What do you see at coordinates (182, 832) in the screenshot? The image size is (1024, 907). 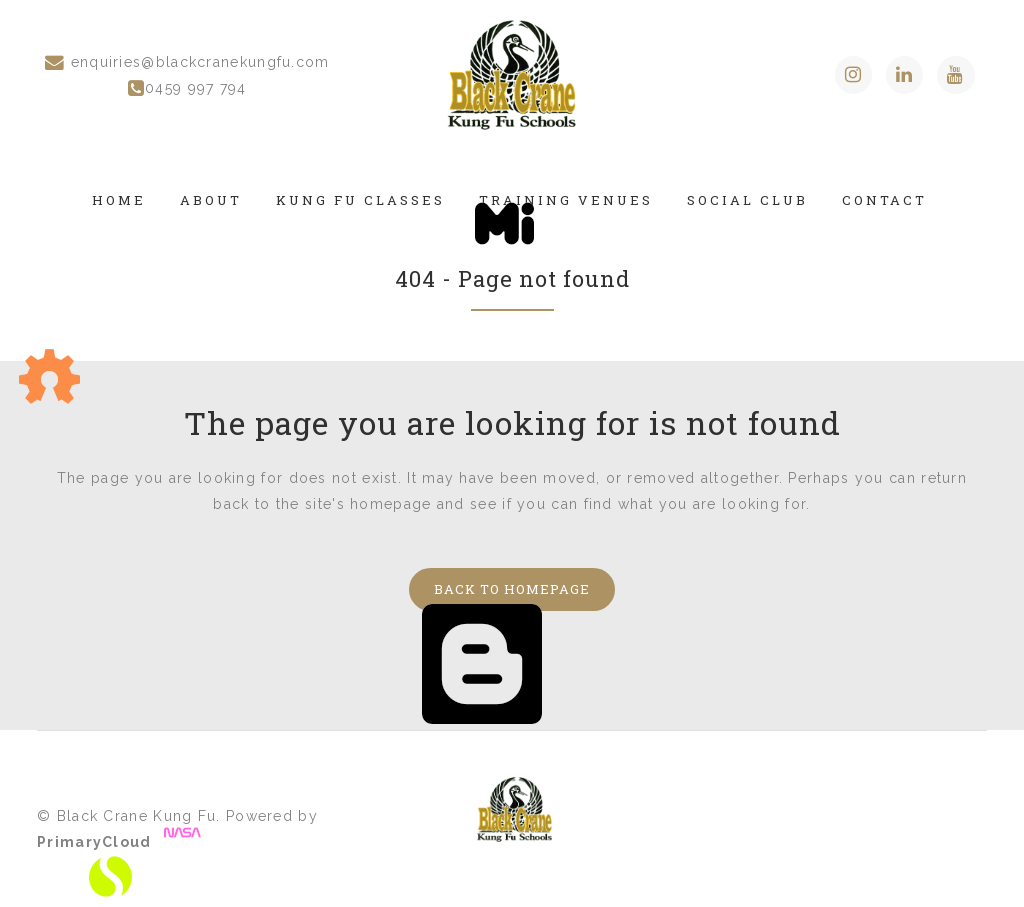 I see `NASA official app or website link` at bounding box center [182, 832].